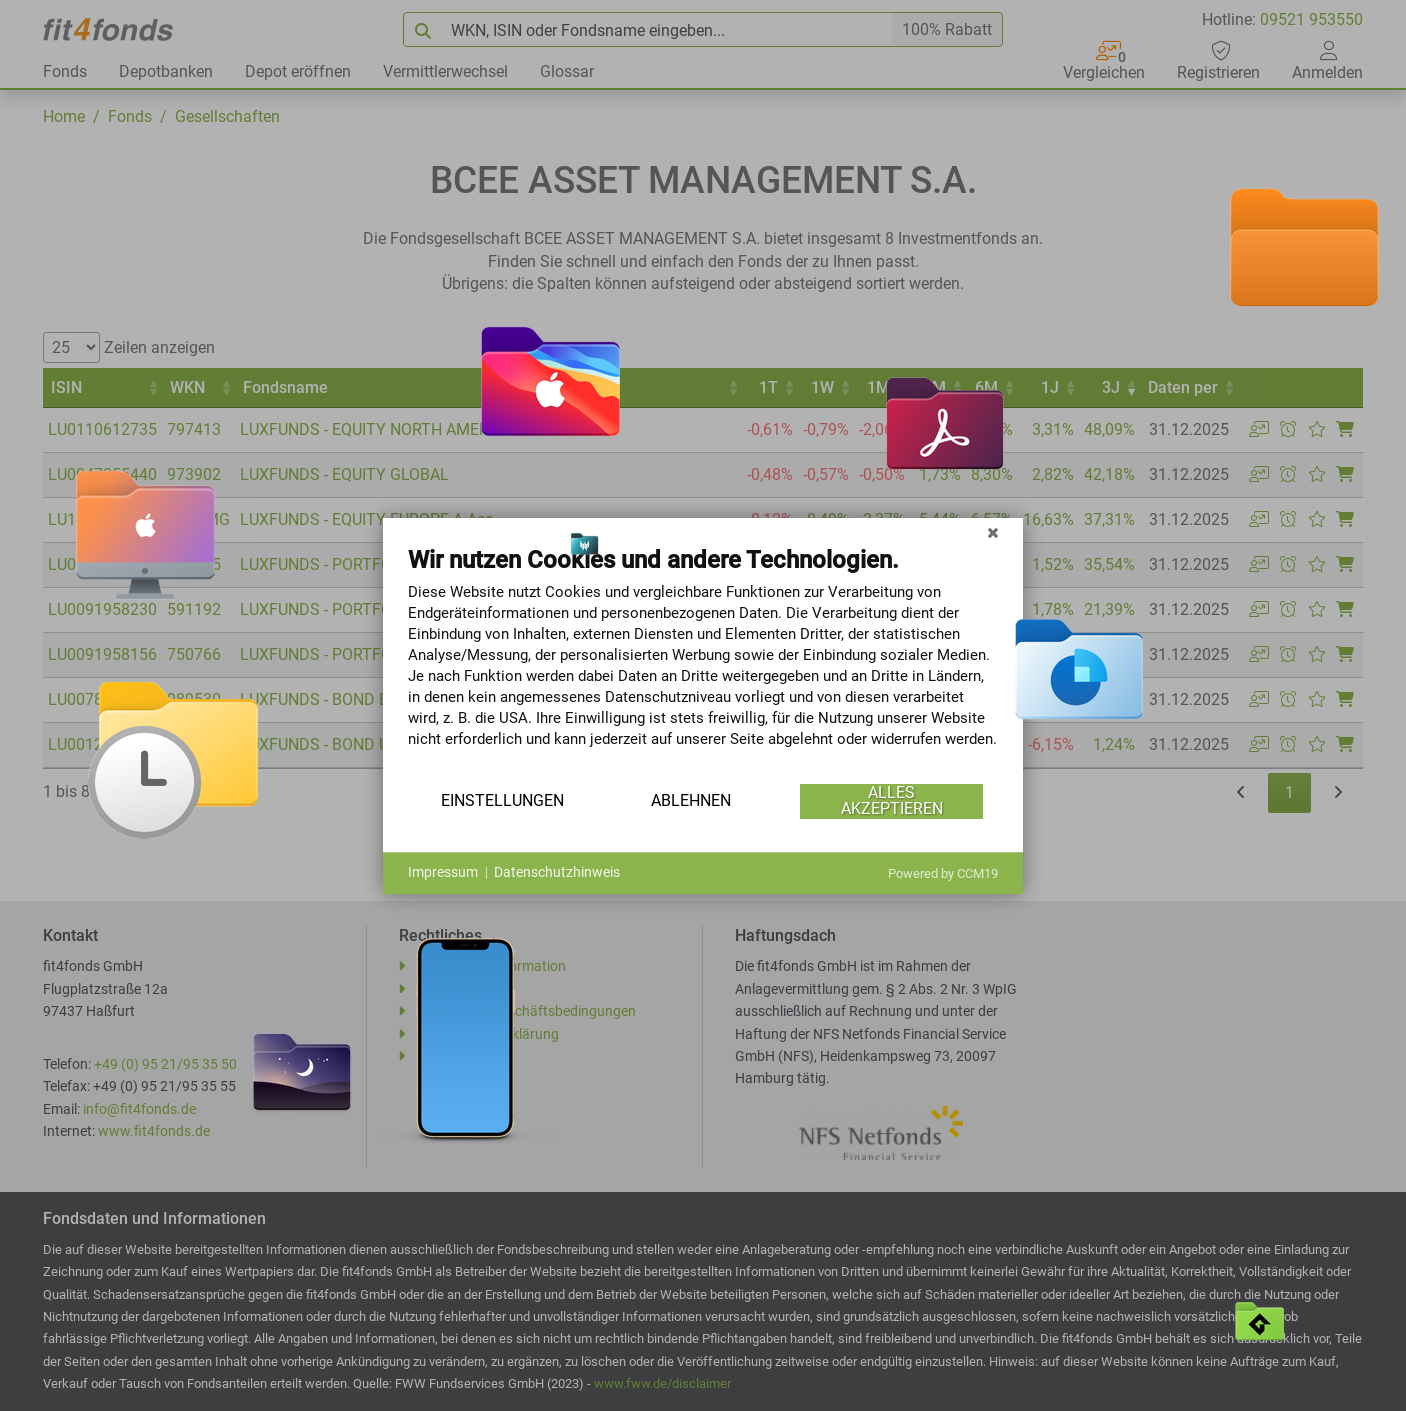  What do you see at coordinates (301, 1074) in the screenshot?
I see `open pictures folder` at bounding box center [301, 1074].